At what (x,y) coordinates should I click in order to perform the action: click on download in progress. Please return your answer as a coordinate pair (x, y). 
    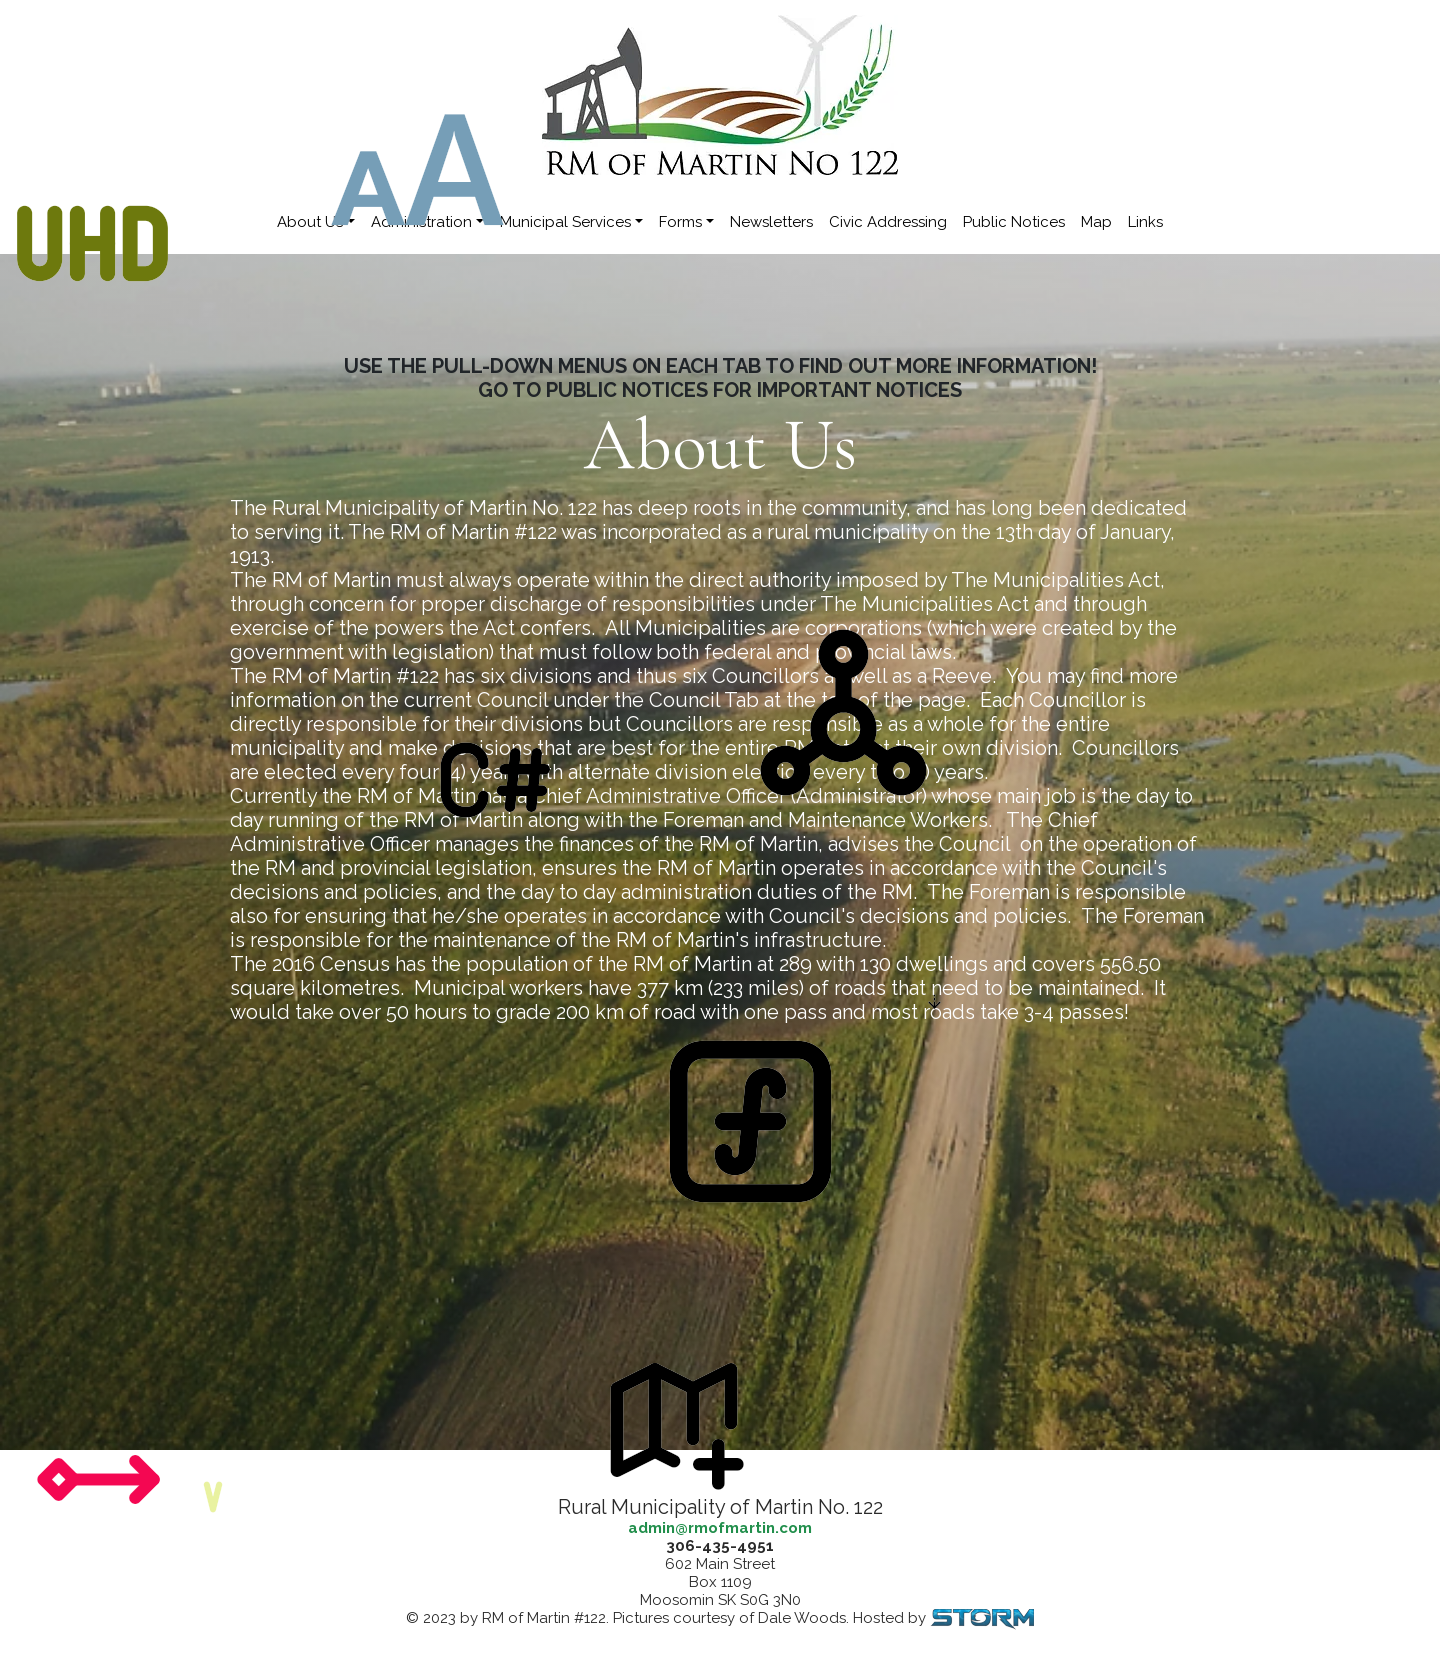
    Looking at the image, I should click on (934, 1001).